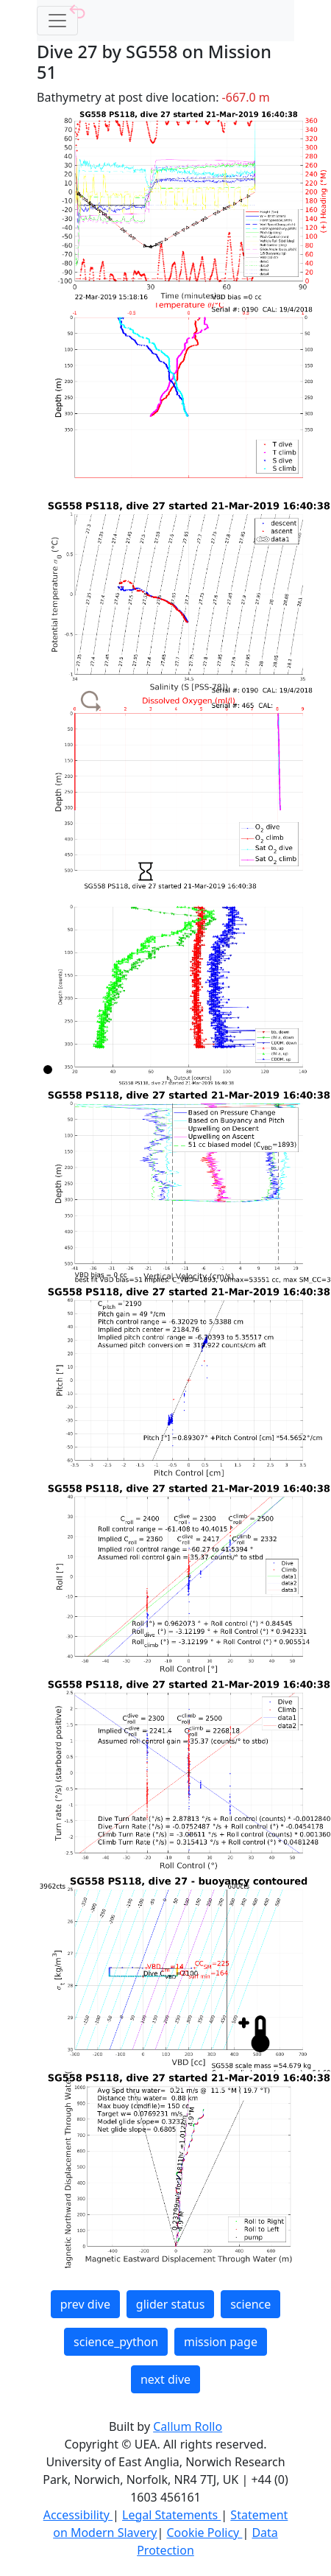  What do you see at coordinates (48, 1070) in the screenshot?
I see `indicates an unread notification or new item` at bounding box center [48, 1070].